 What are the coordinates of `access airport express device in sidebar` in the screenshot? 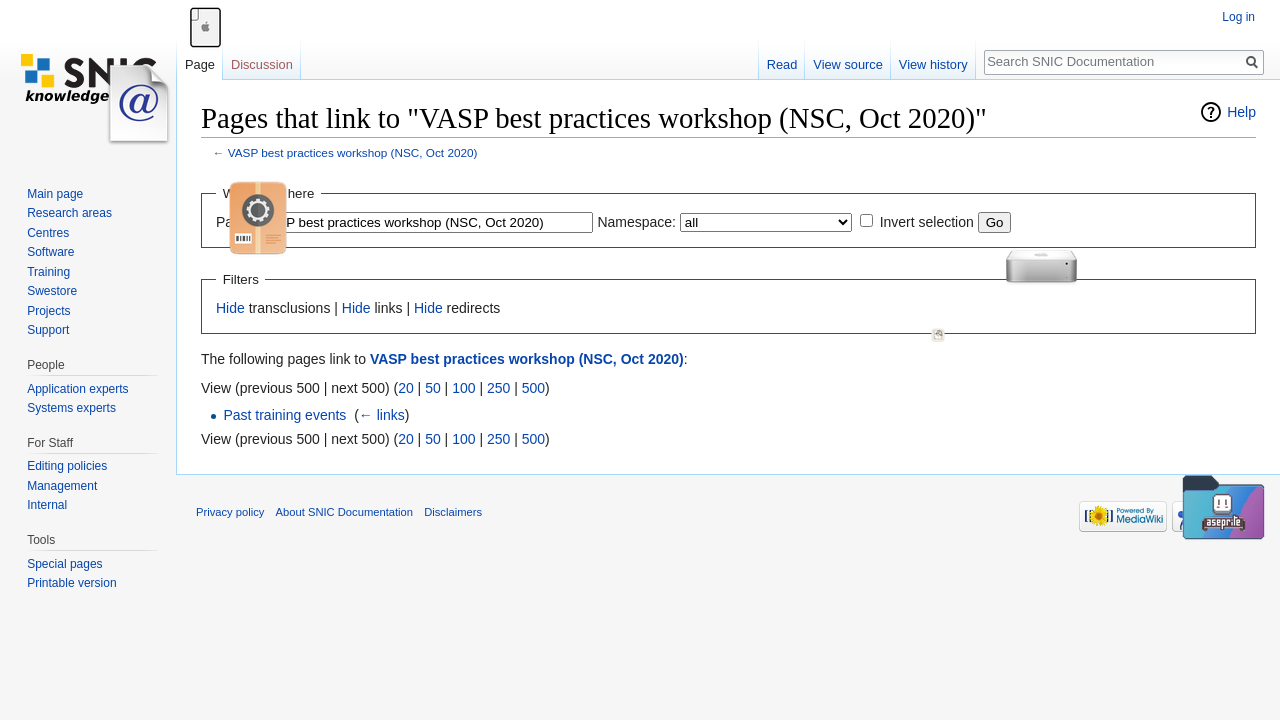 It's located at (205, 27).